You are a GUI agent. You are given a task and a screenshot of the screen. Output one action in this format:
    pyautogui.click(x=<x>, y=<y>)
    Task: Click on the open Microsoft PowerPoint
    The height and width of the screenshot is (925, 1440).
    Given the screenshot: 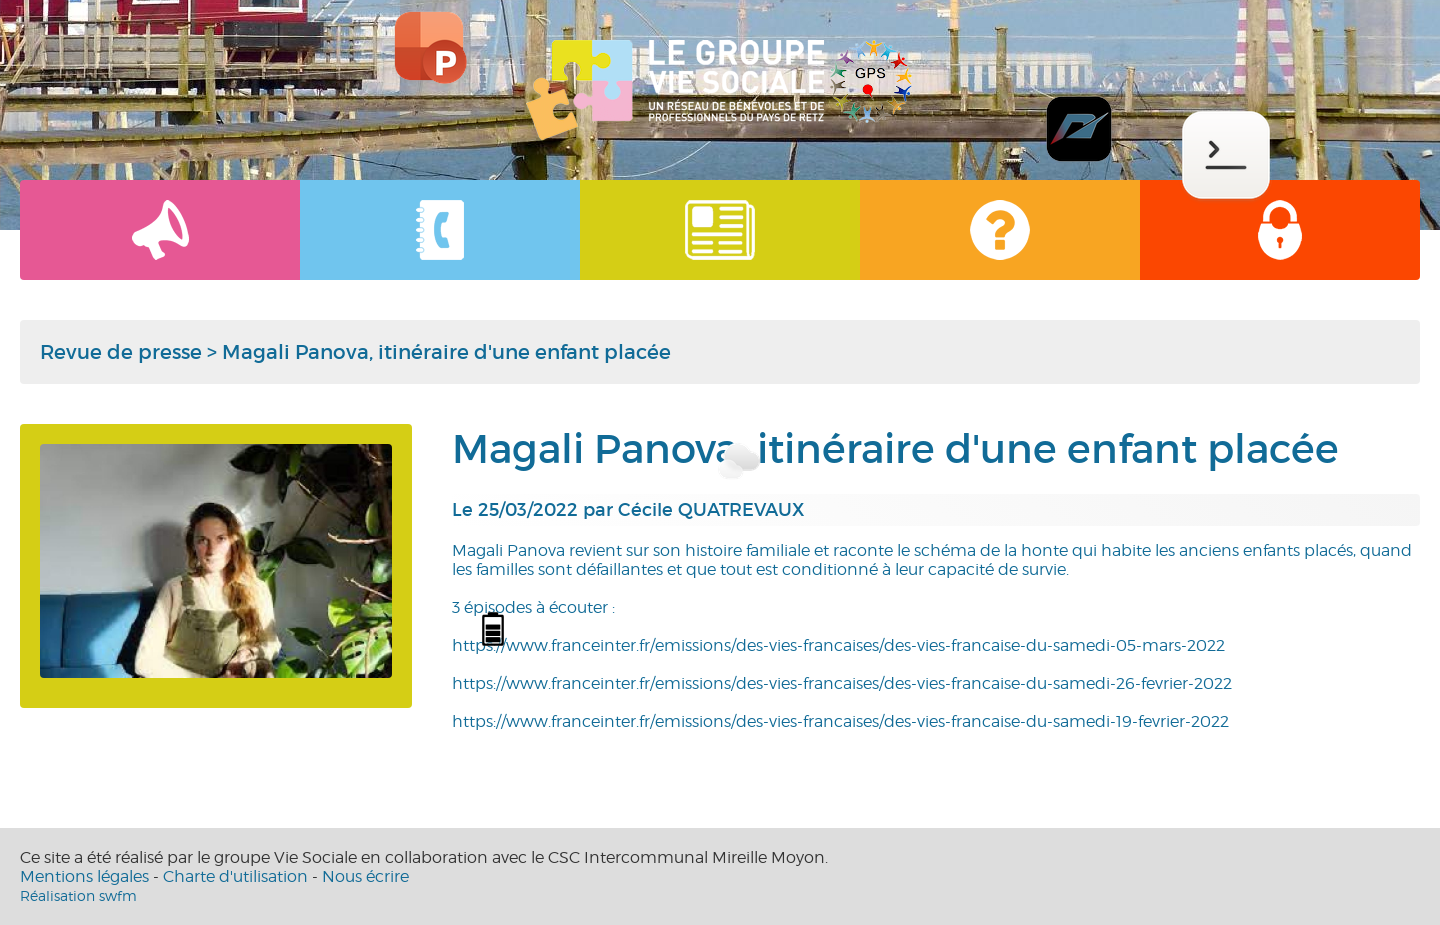 What is the action you would take?
    pyautogui.click(x=429, y=46)
    